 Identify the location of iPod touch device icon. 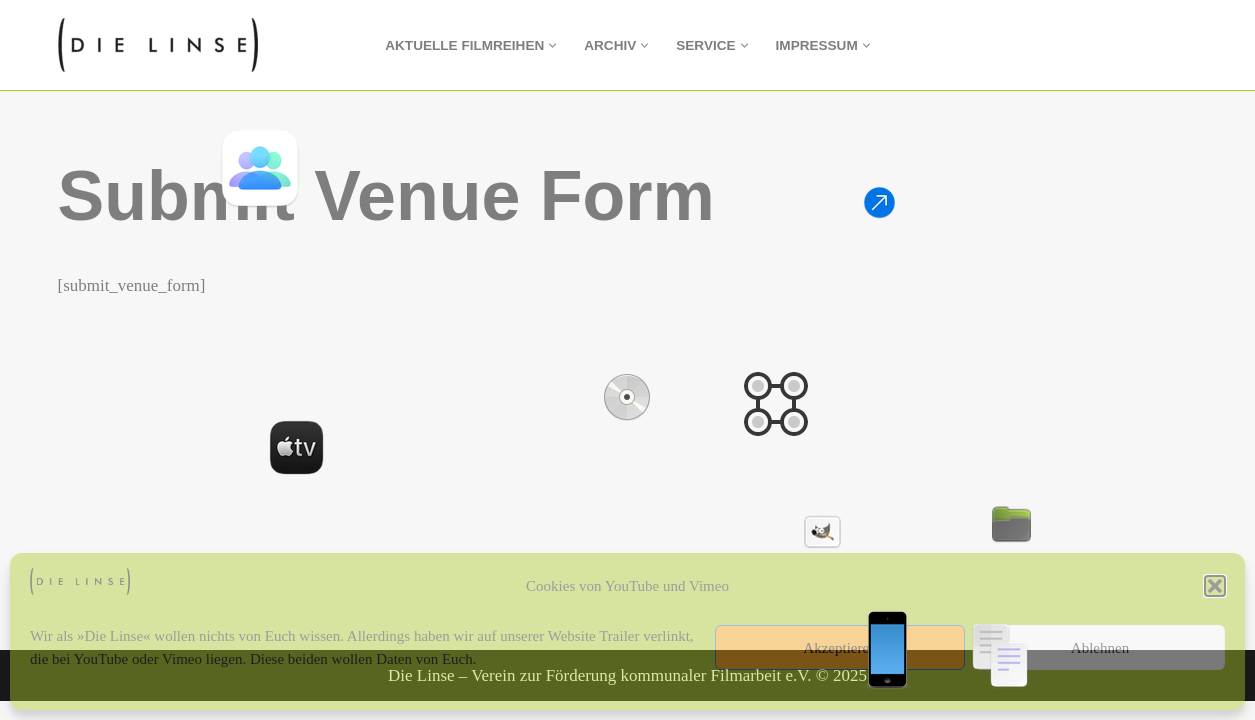
(887, 648).